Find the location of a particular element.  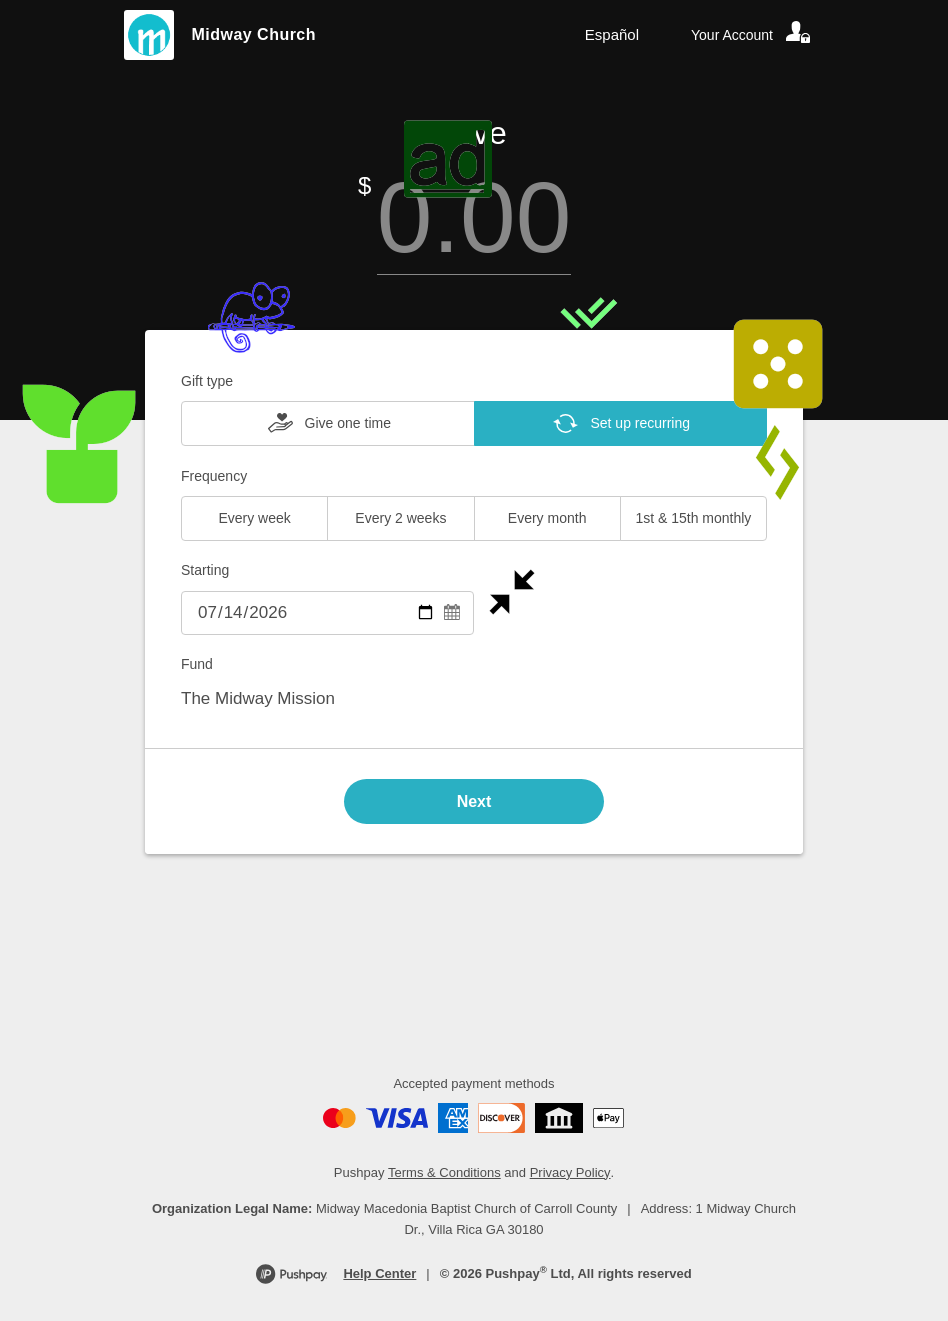

access plant care or gardening features is located at coordinates (82, 444).